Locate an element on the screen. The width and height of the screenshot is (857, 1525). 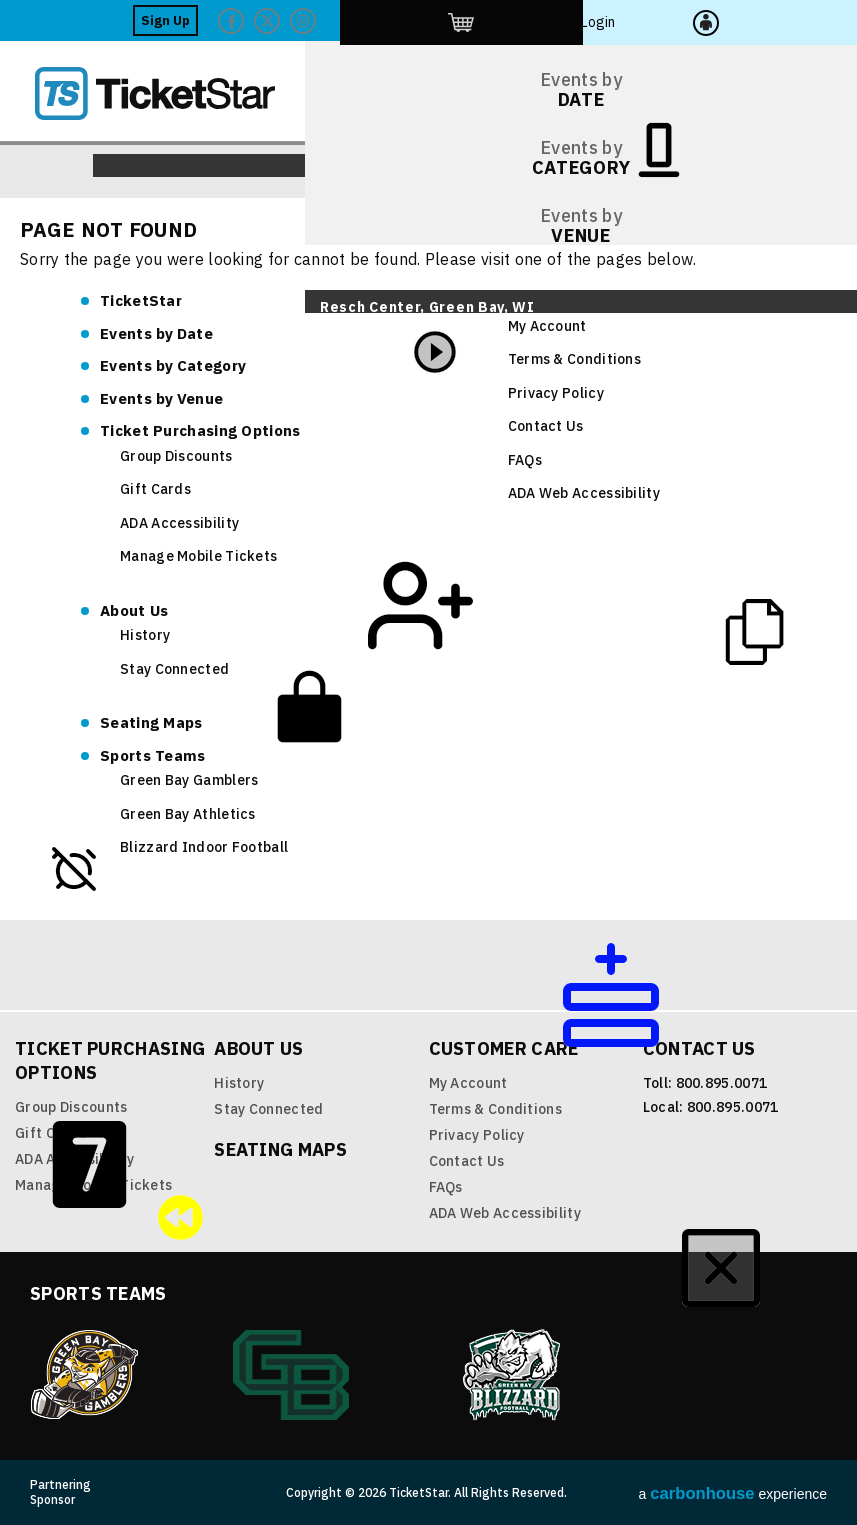
close or dismiss a dialog box is located at coordinates (721, 1268).